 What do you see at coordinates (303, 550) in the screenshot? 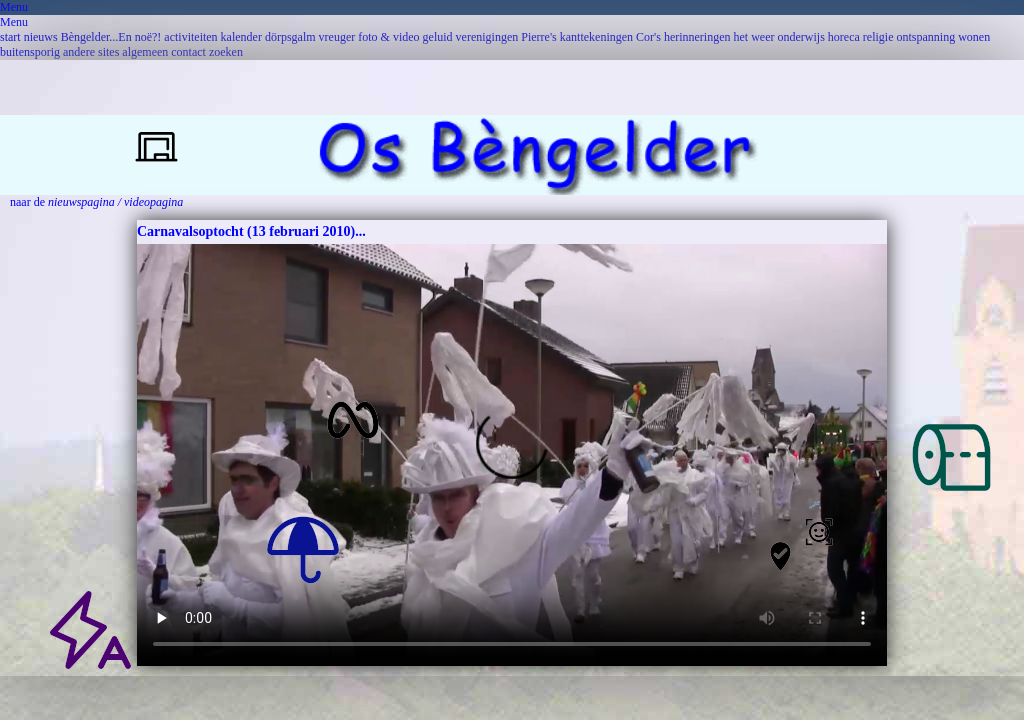
I see `view weather protection or rain forecast` at bounding box center [303, 550].